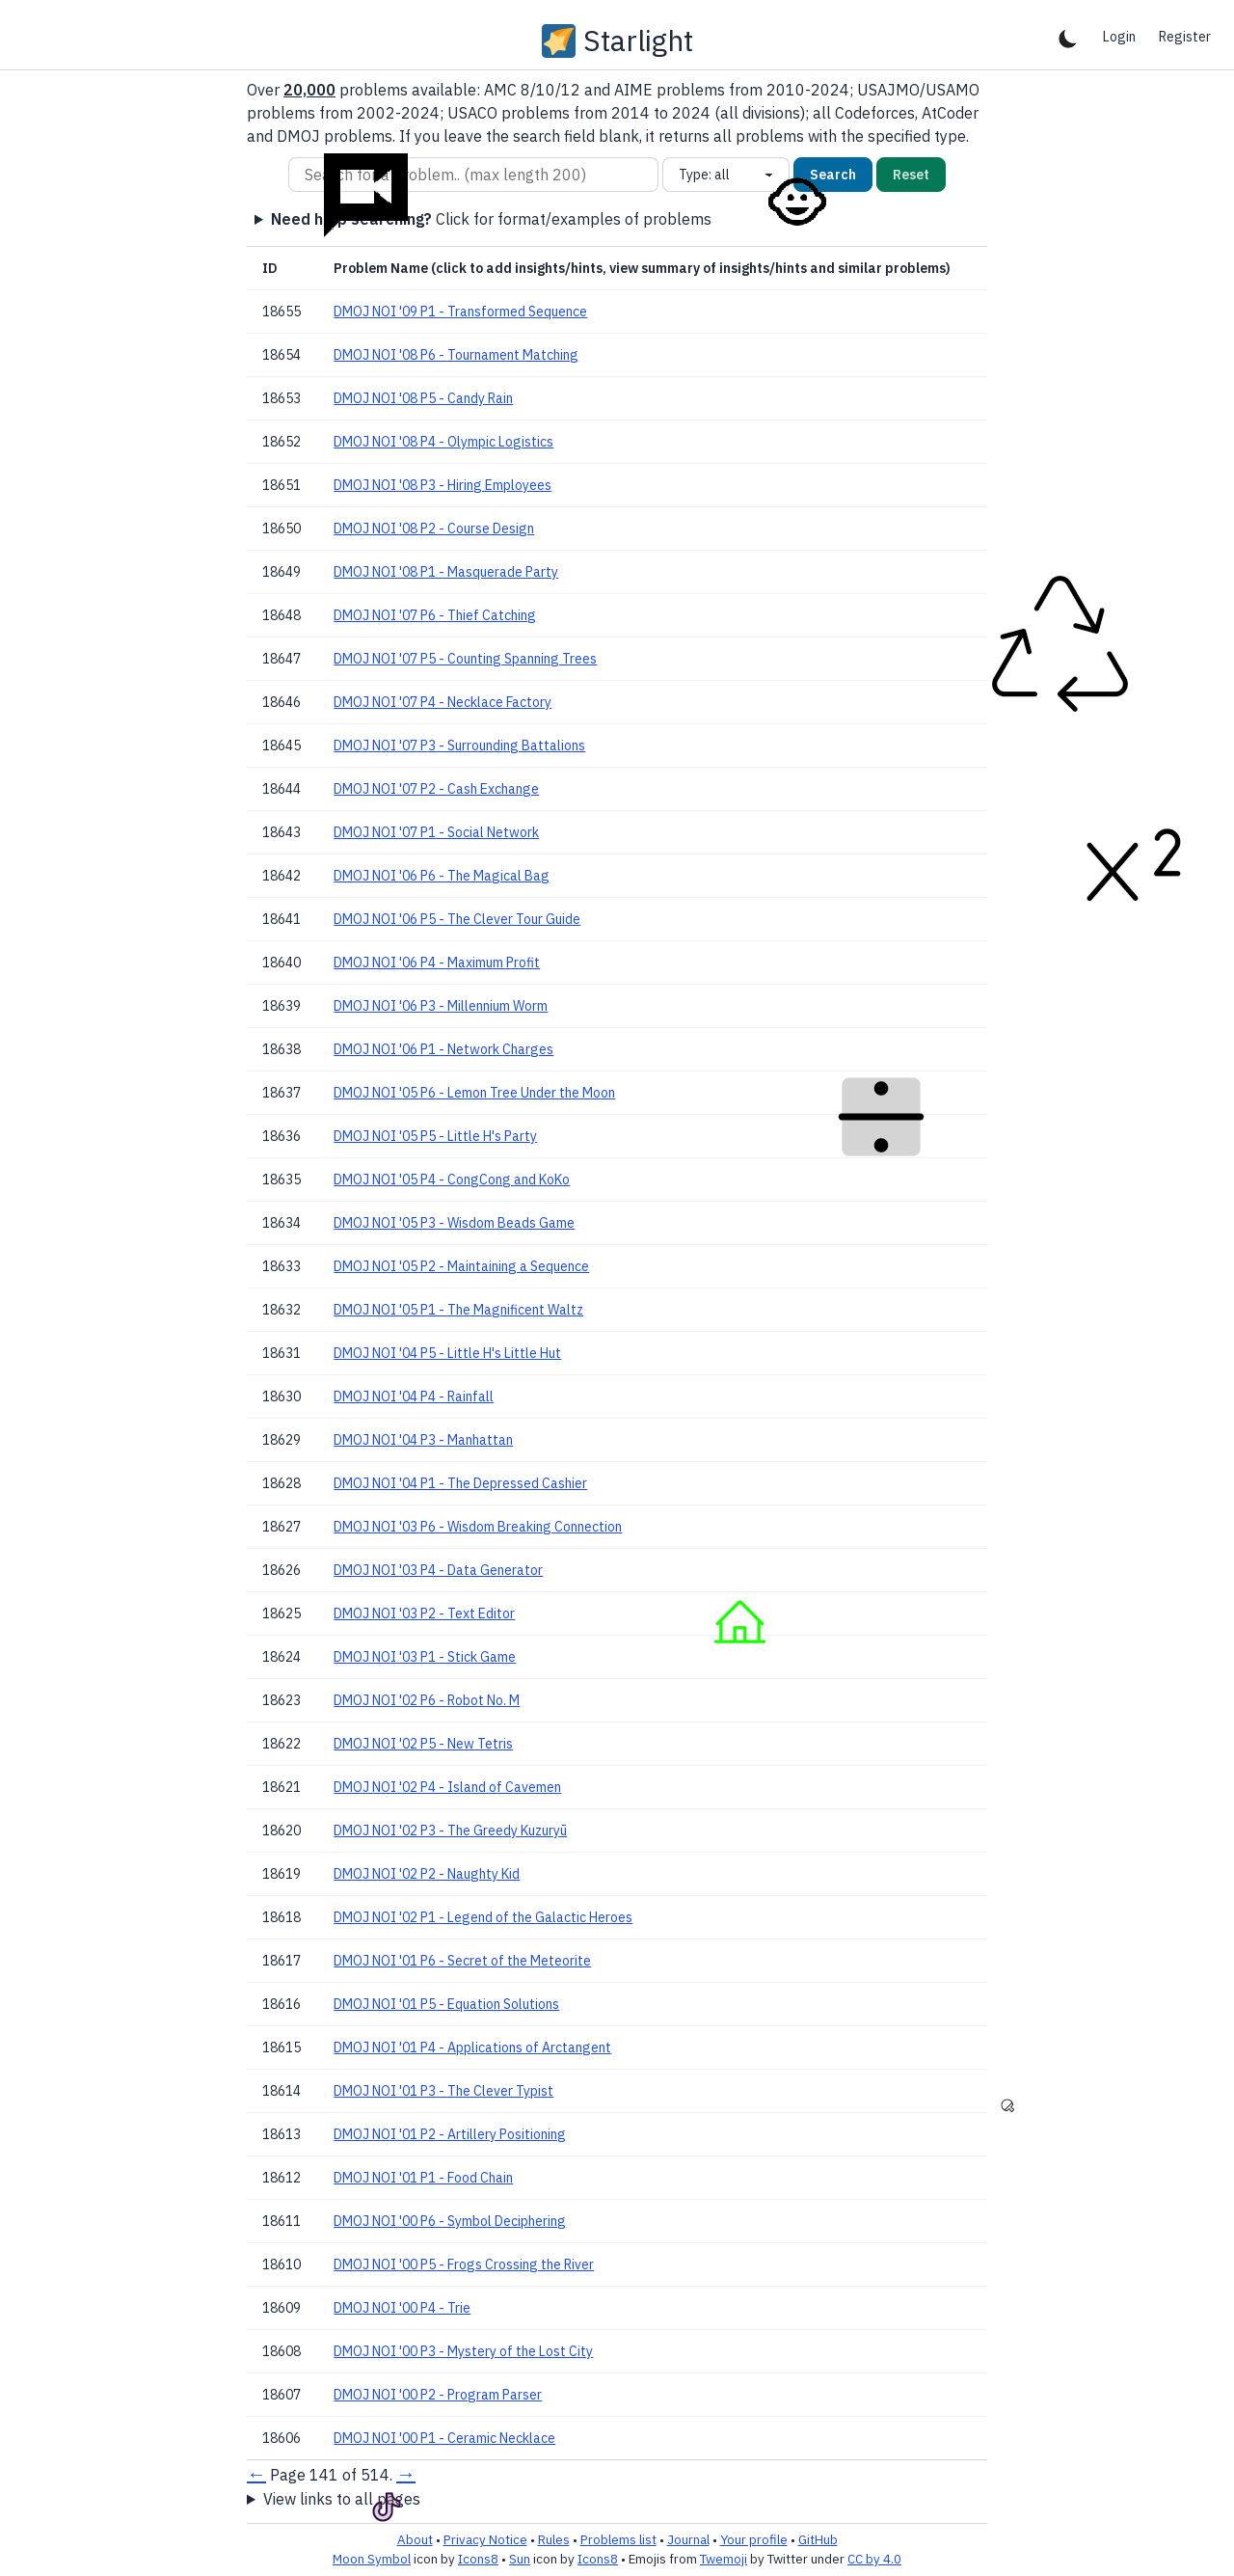 This screenshot has width=1234, height=2576. I want to click on access table tennis or ping pong game, so click(1007, 2105).